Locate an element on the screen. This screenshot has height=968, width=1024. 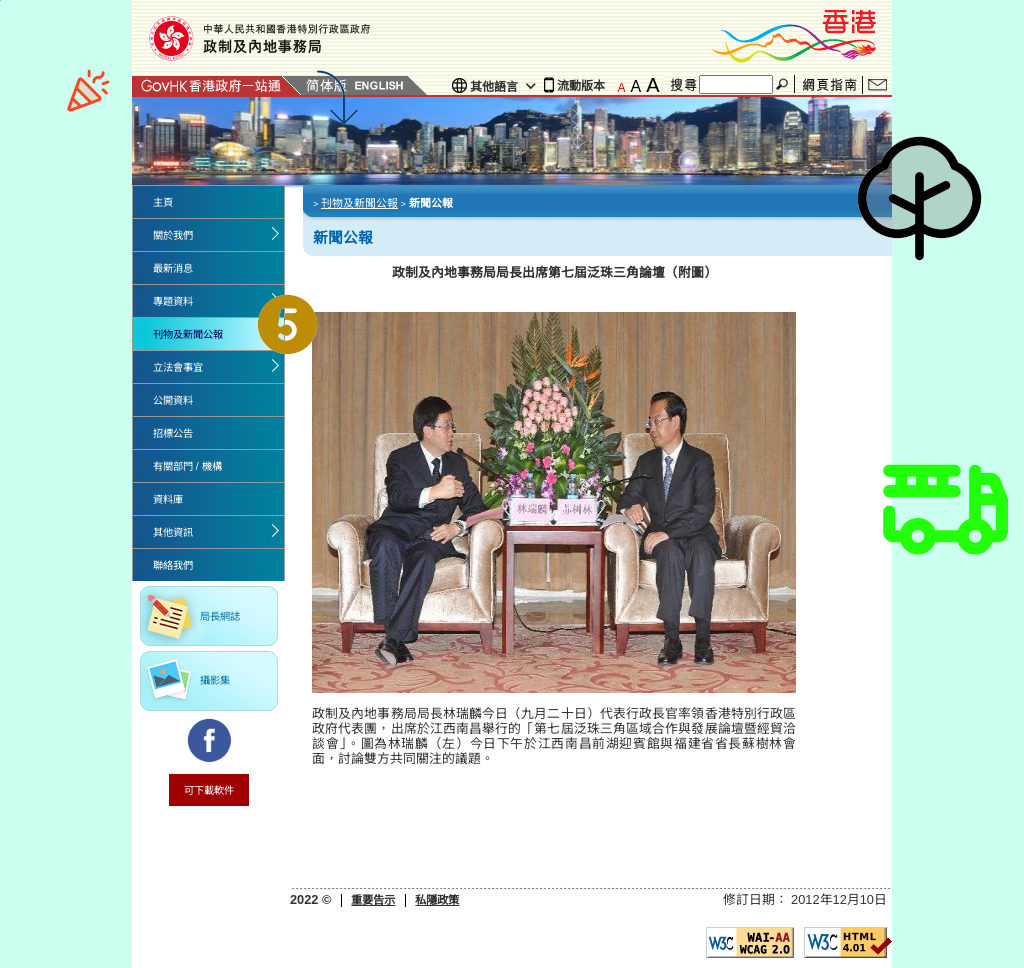
indicates a celebration or achievement is located at coordinates (86, 93).